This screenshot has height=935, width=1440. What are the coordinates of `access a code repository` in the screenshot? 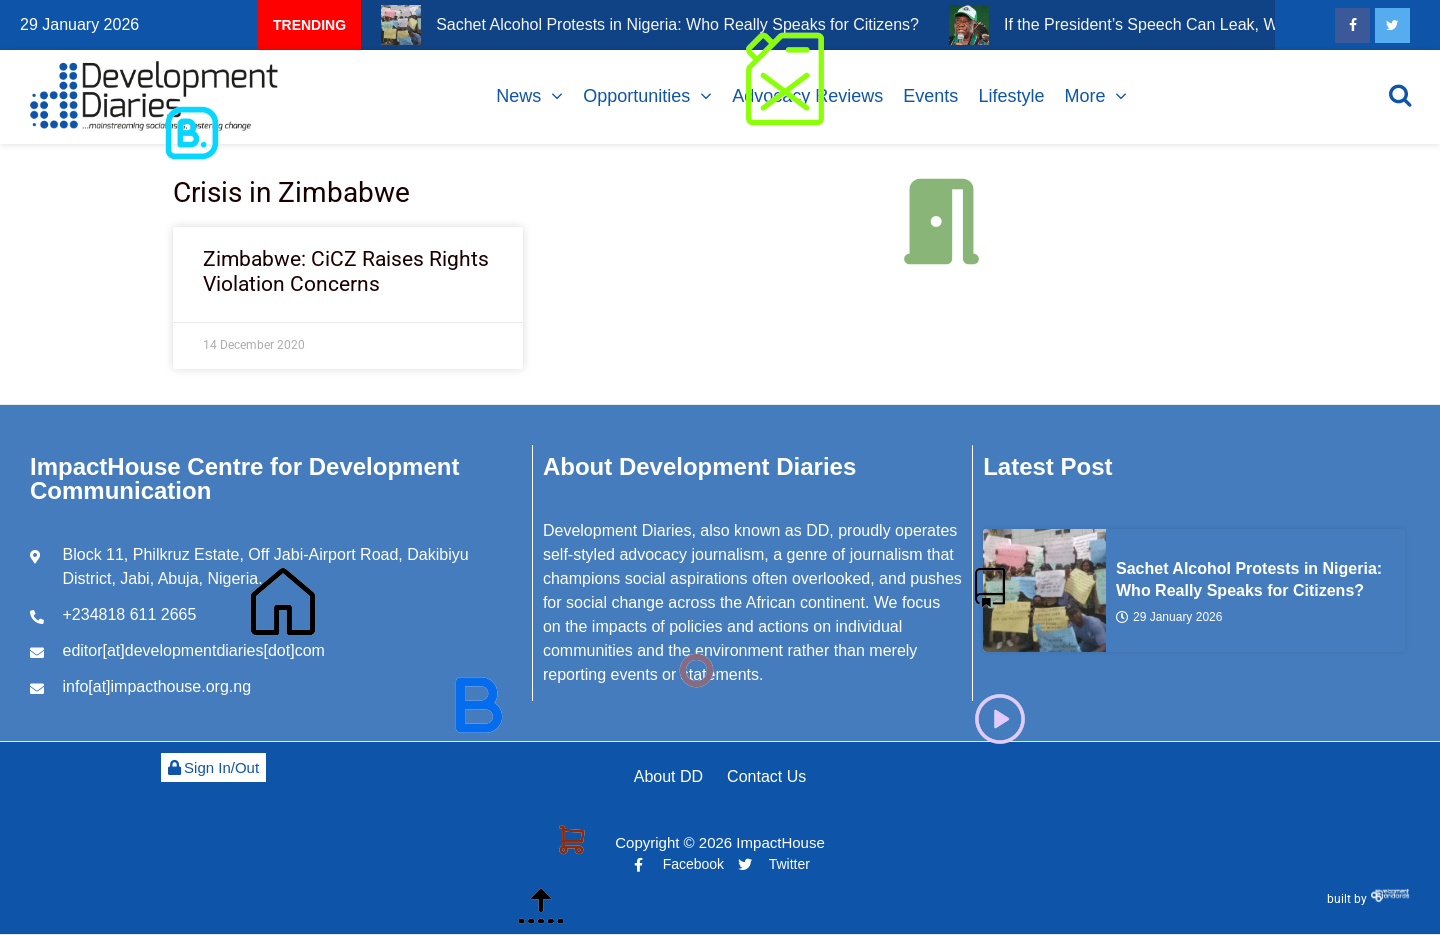 It's located at (990, 588).